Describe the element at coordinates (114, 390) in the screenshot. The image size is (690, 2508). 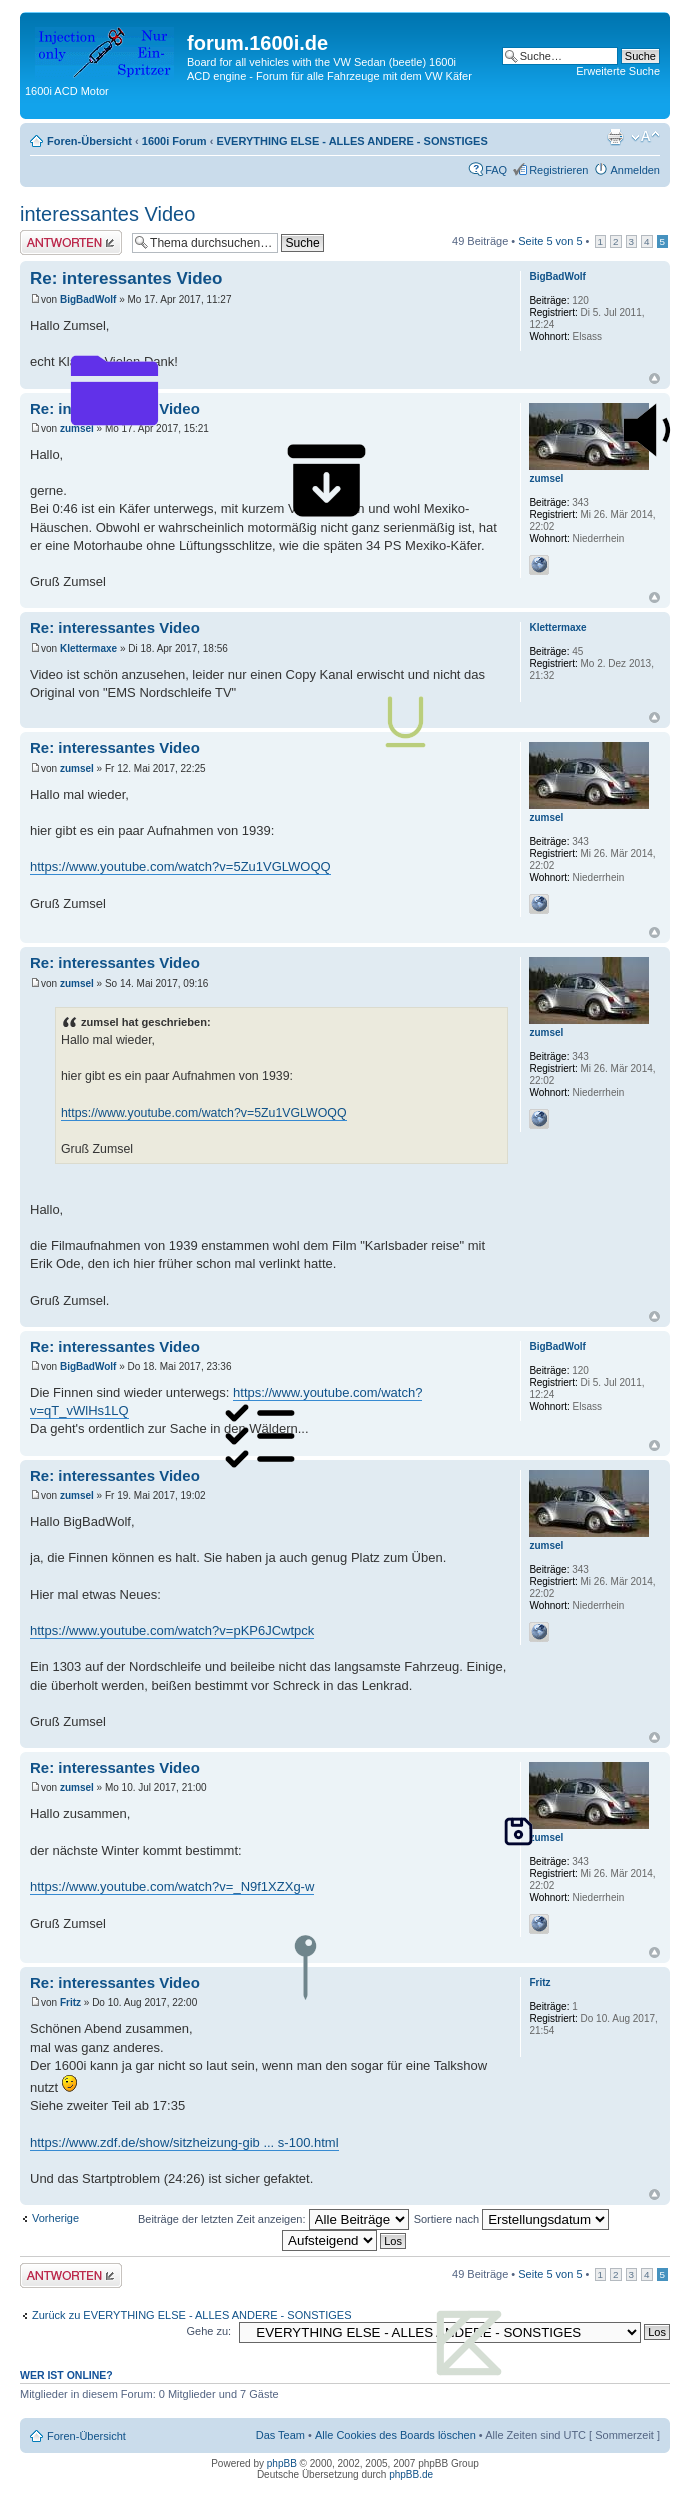
I see `open folder to view files` at that location.